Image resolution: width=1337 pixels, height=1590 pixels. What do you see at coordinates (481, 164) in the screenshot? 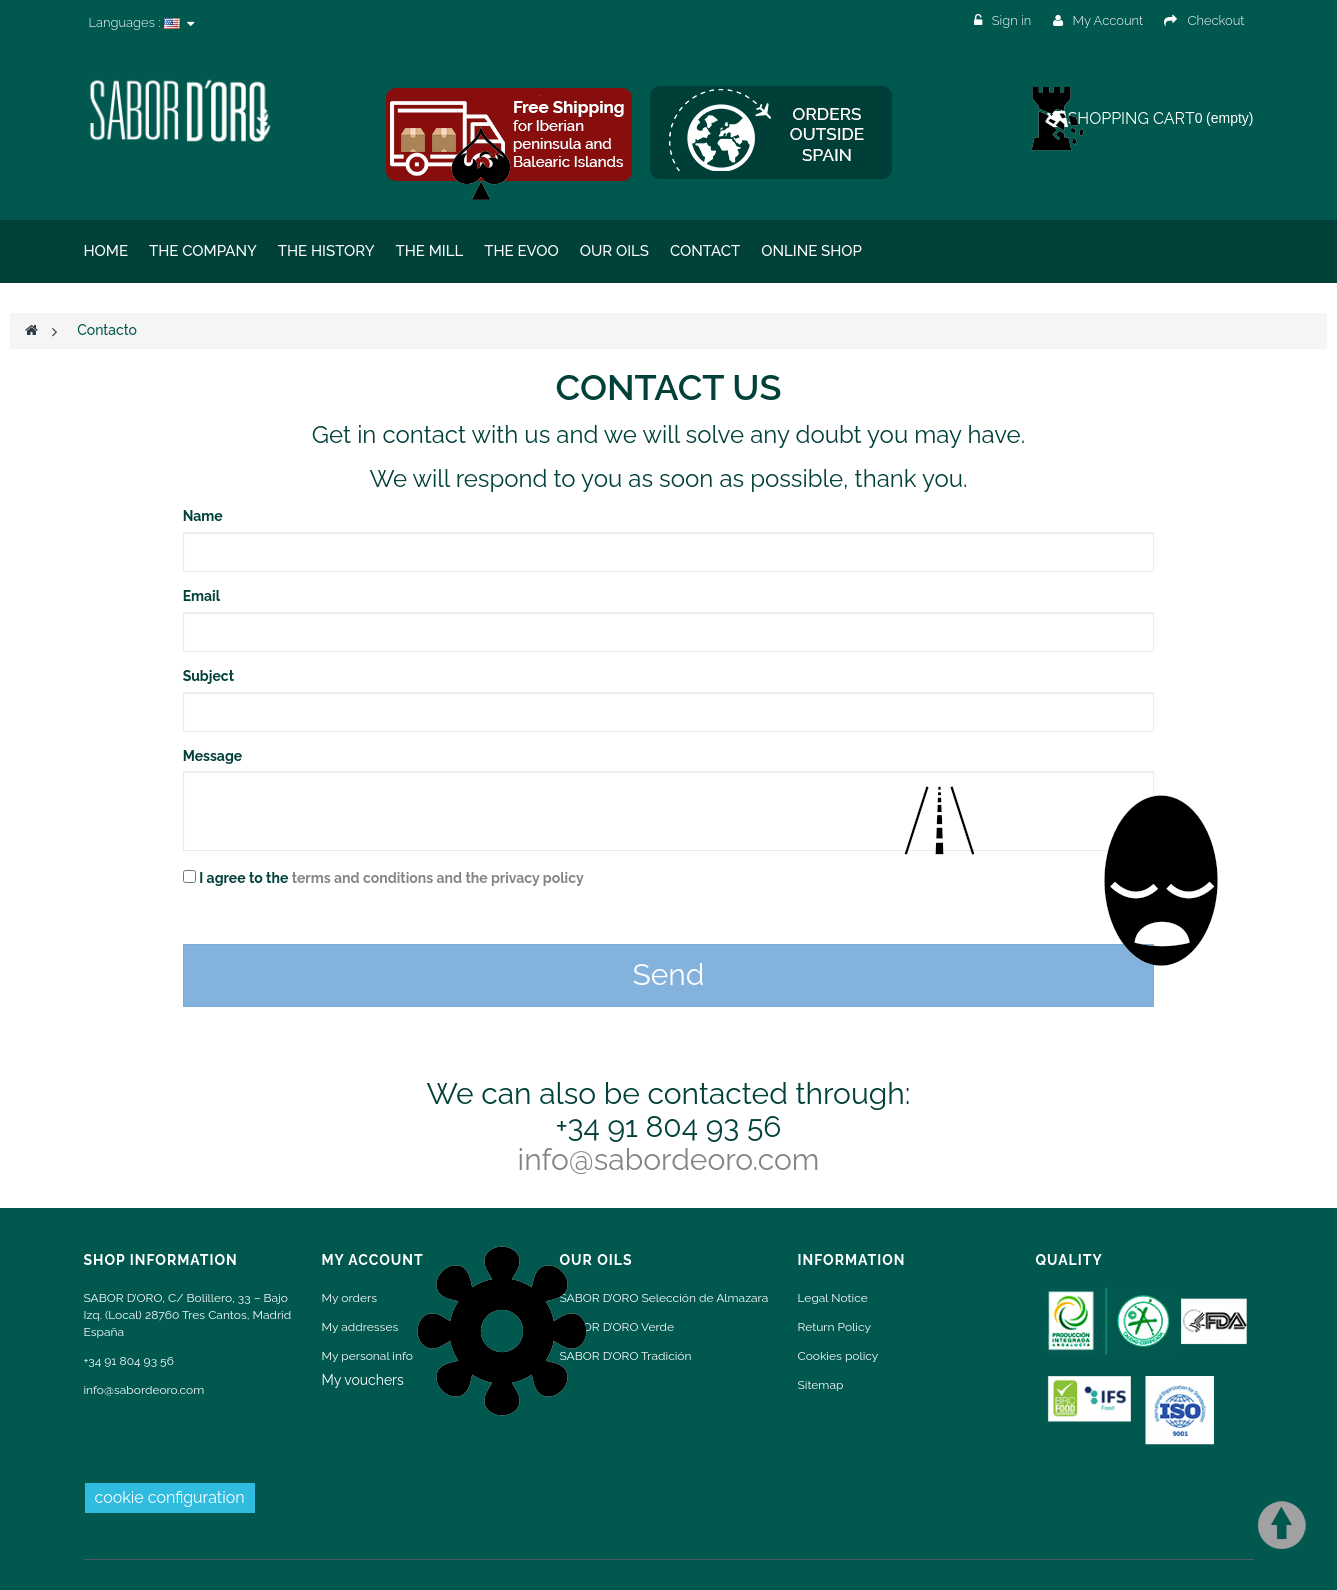
I see `indicates a hot streak or winning hand in a card game` at bounding box center [481, 164].